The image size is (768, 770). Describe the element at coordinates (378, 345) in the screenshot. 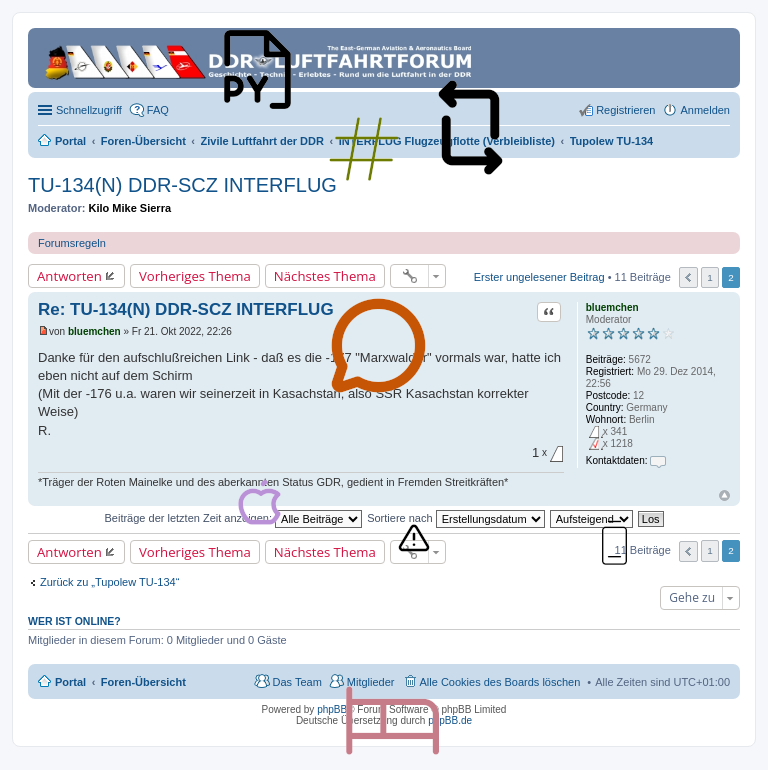

I see `open chat or messaging` at that location.